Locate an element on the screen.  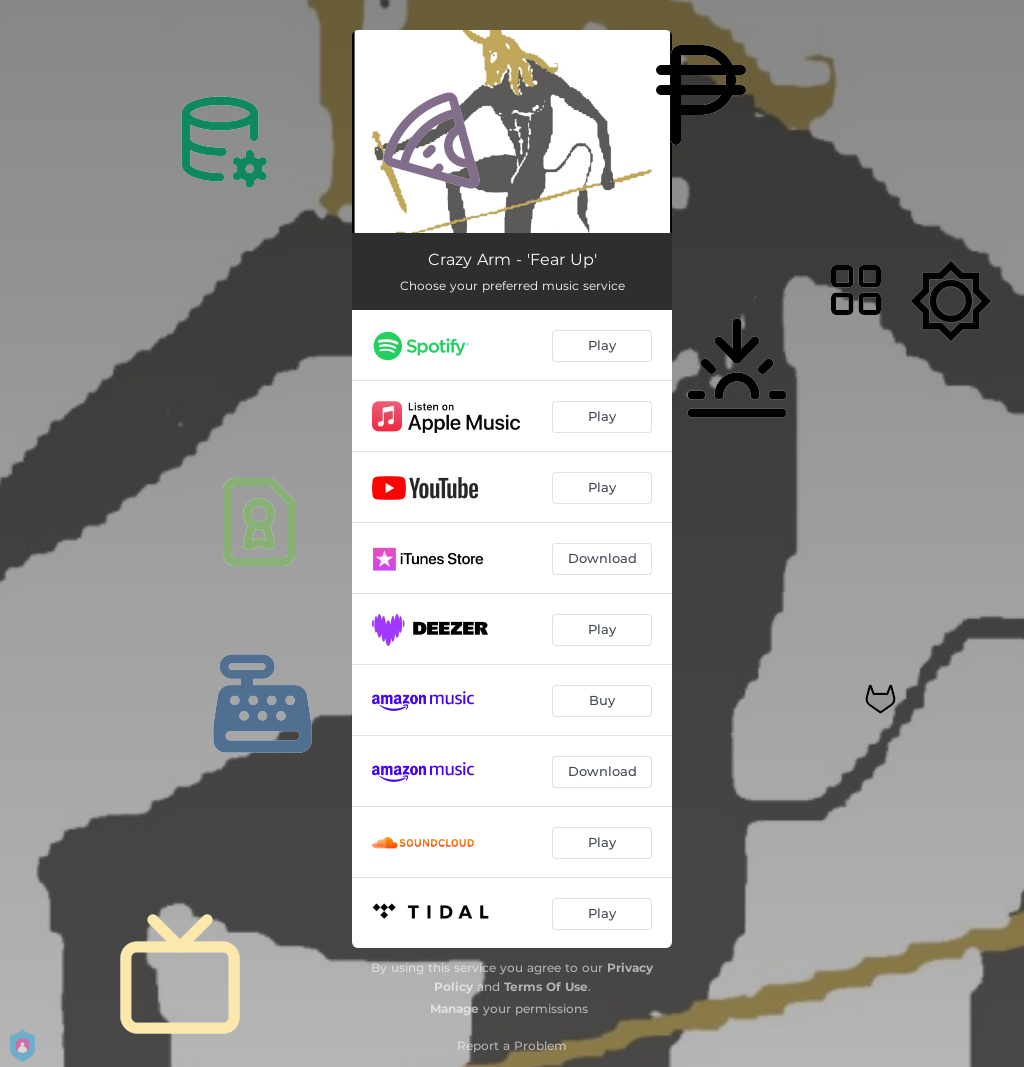
view certified or verified document is located at coordinates (259, 522).